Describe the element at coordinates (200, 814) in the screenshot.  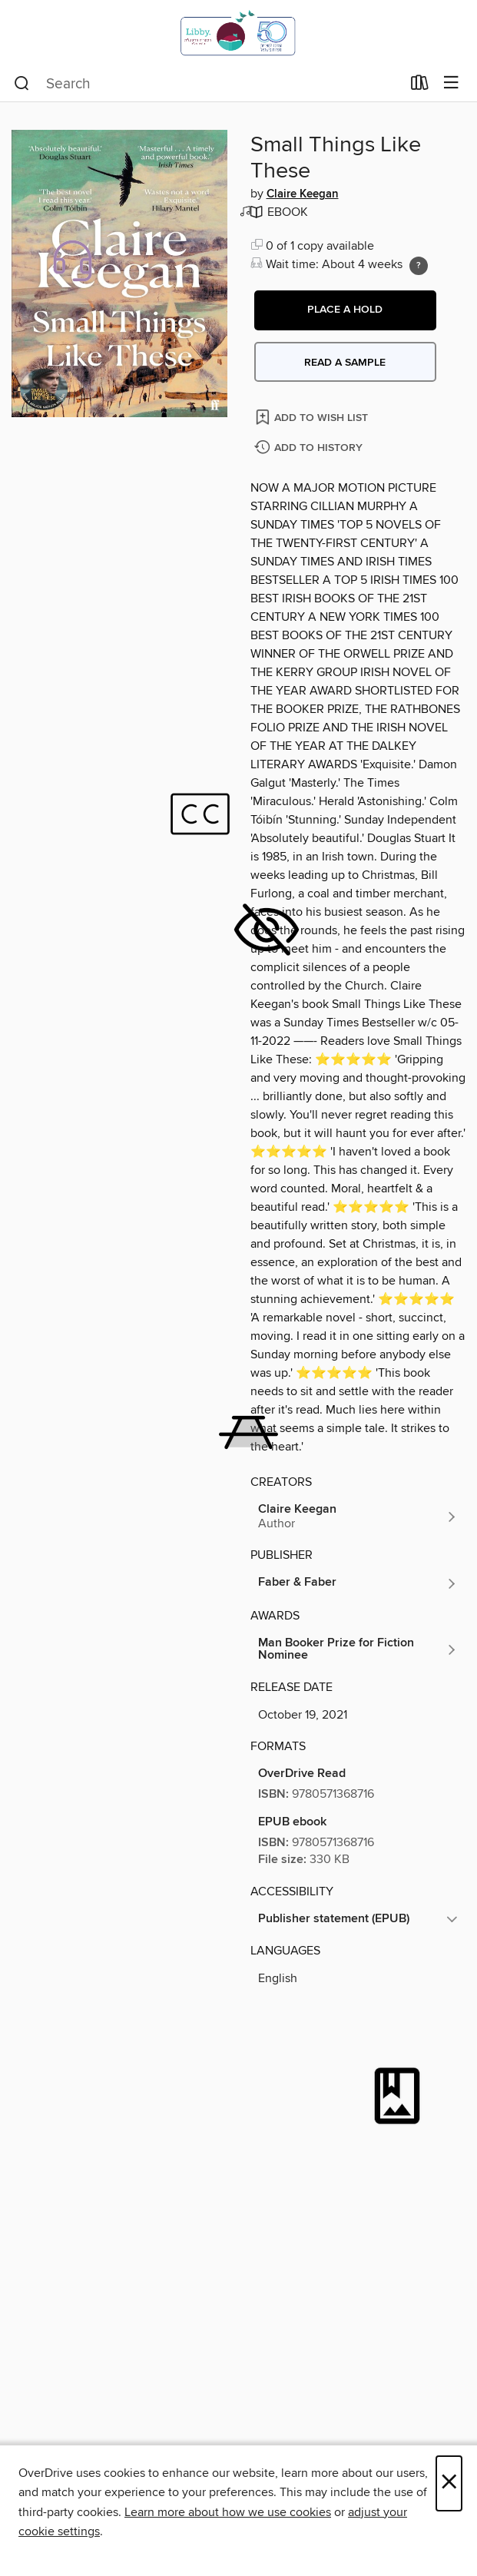
I see `enable closed captions for video content` at that location.